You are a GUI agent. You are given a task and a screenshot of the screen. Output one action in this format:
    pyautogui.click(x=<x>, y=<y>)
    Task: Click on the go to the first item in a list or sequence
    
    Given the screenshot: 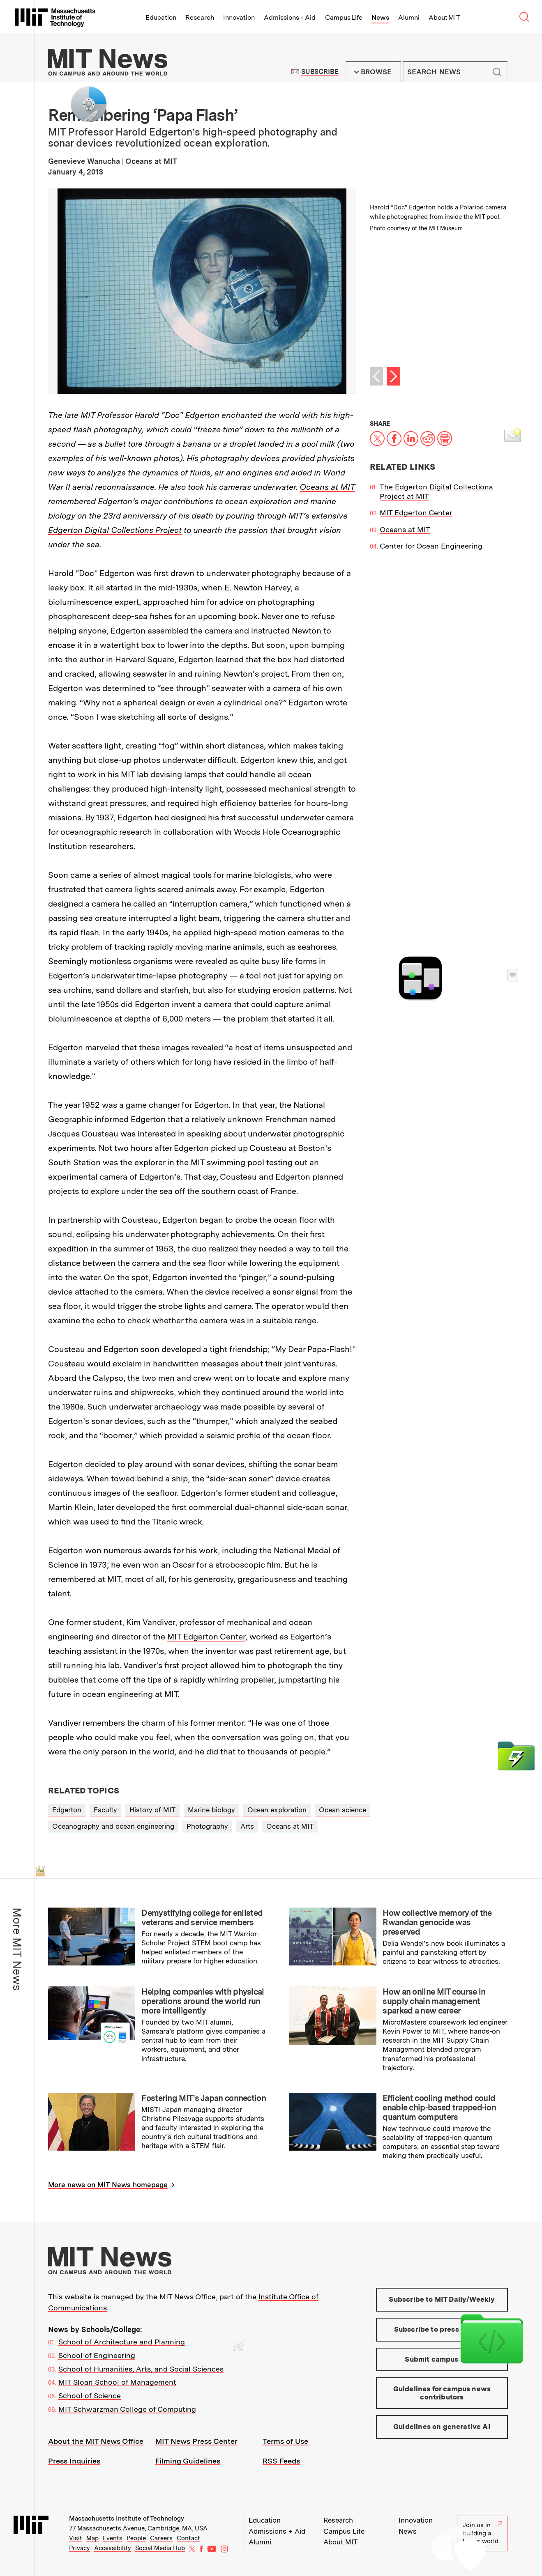 What is the action you would take?
    pyautogui.click(x=238, y=2345)
    